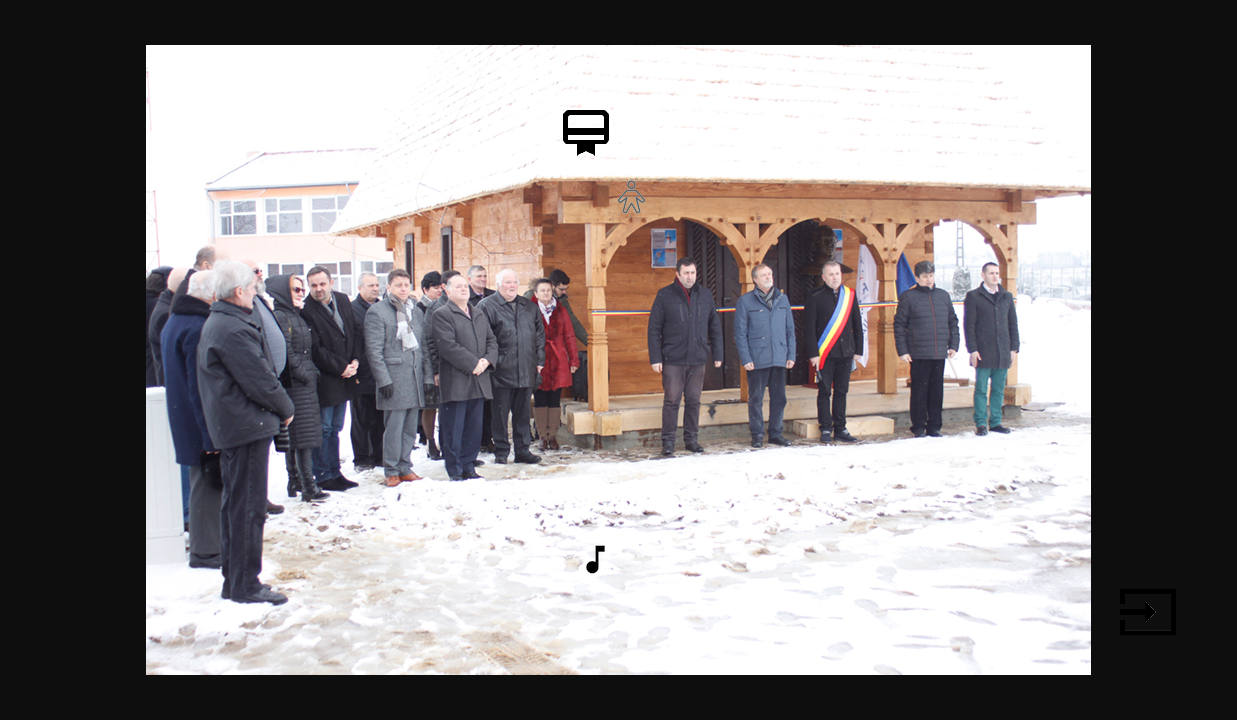 The height and width of the screenshot is (720, 1237). I want to click on import or input data into the application, so click(1148, 612).